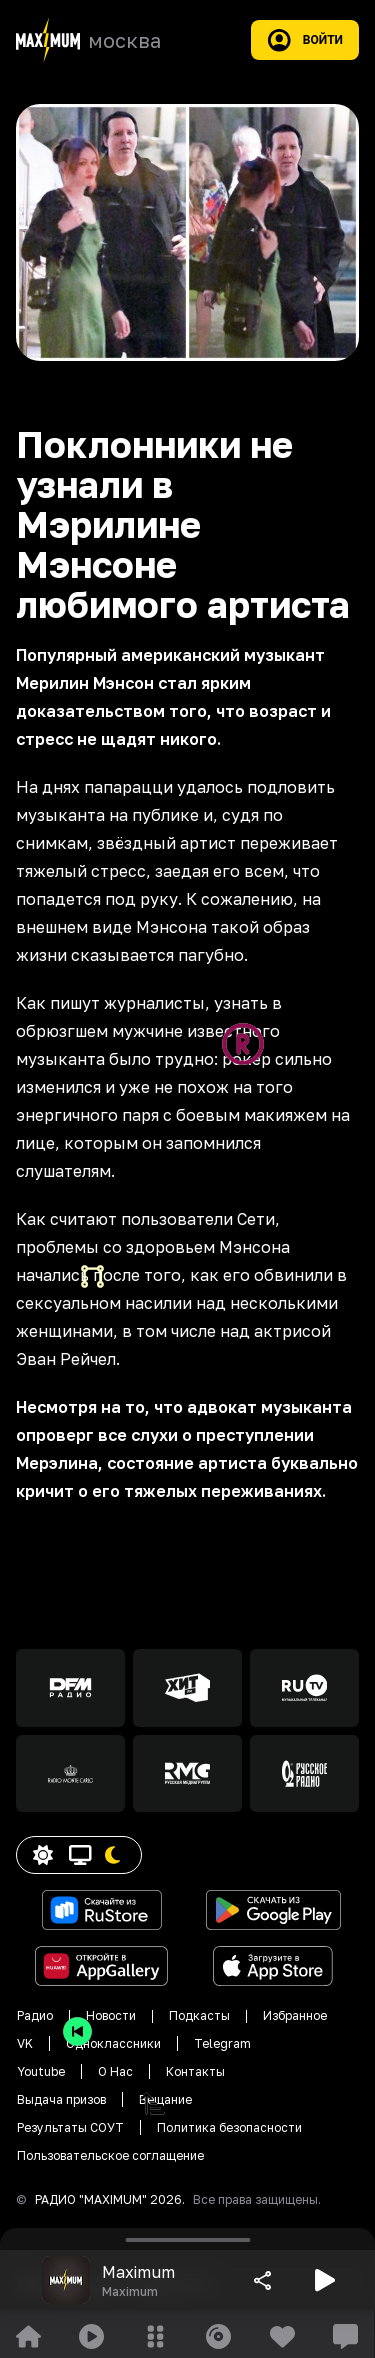 This screenshot has height=2358, width=375. I want to click on connect nodes or create a path between points, so click(92, 1276).